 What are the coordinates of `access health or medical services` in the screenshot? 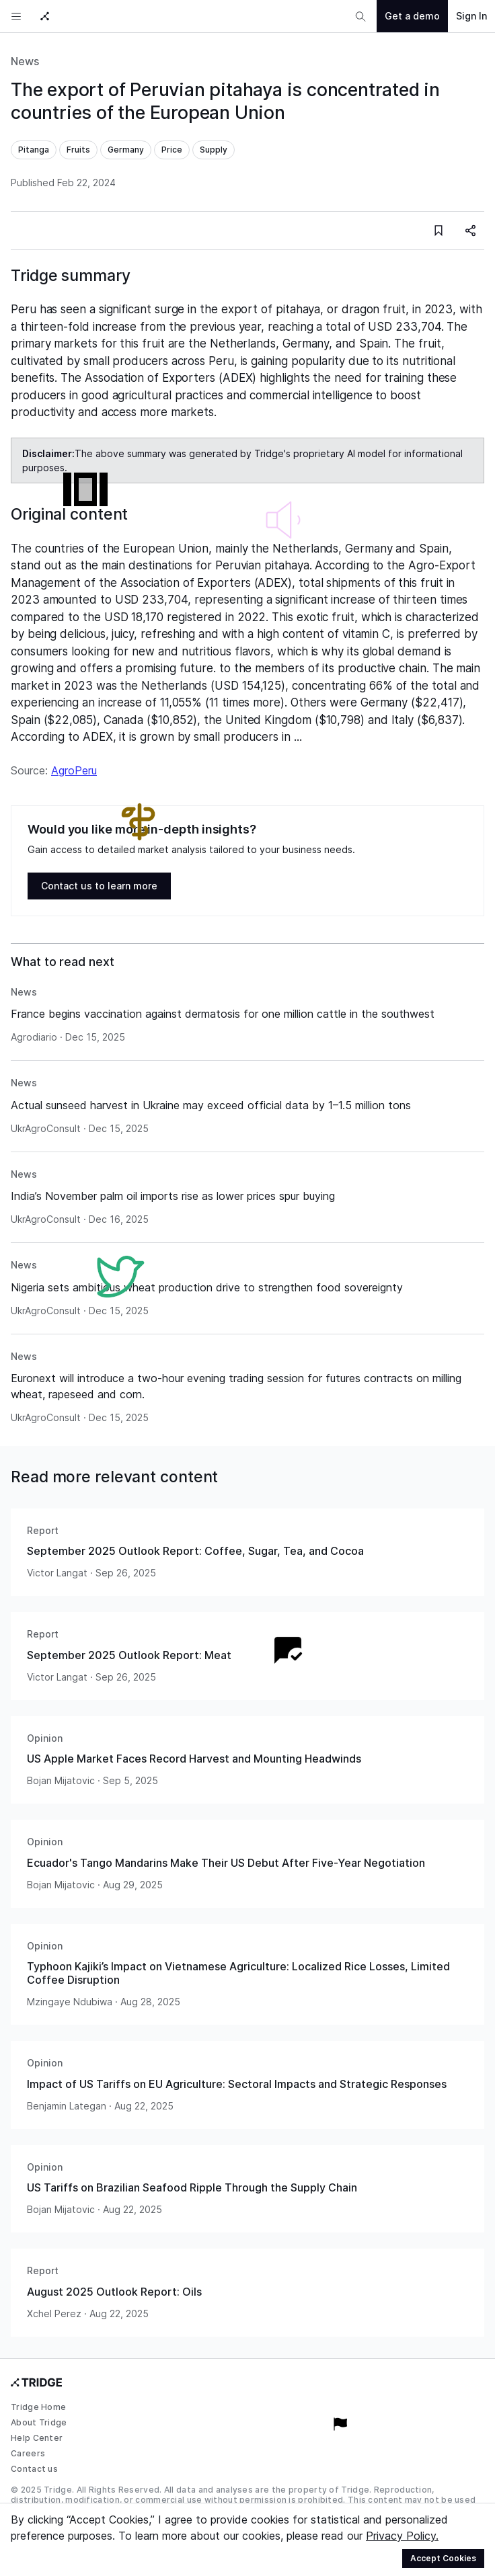 It's located at (139, 821).